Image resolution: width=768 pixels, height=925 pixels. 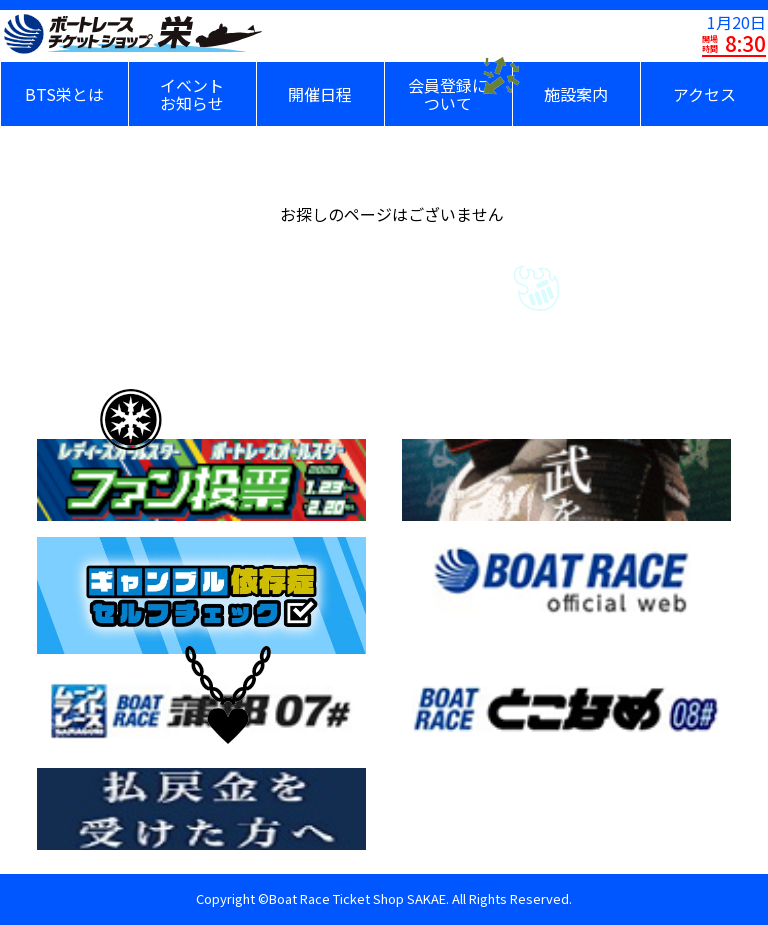 What do you see at coordinates (131, 420) in the screenshot?
I see `activate ice or frost ability` at bounding box center [131, 420].